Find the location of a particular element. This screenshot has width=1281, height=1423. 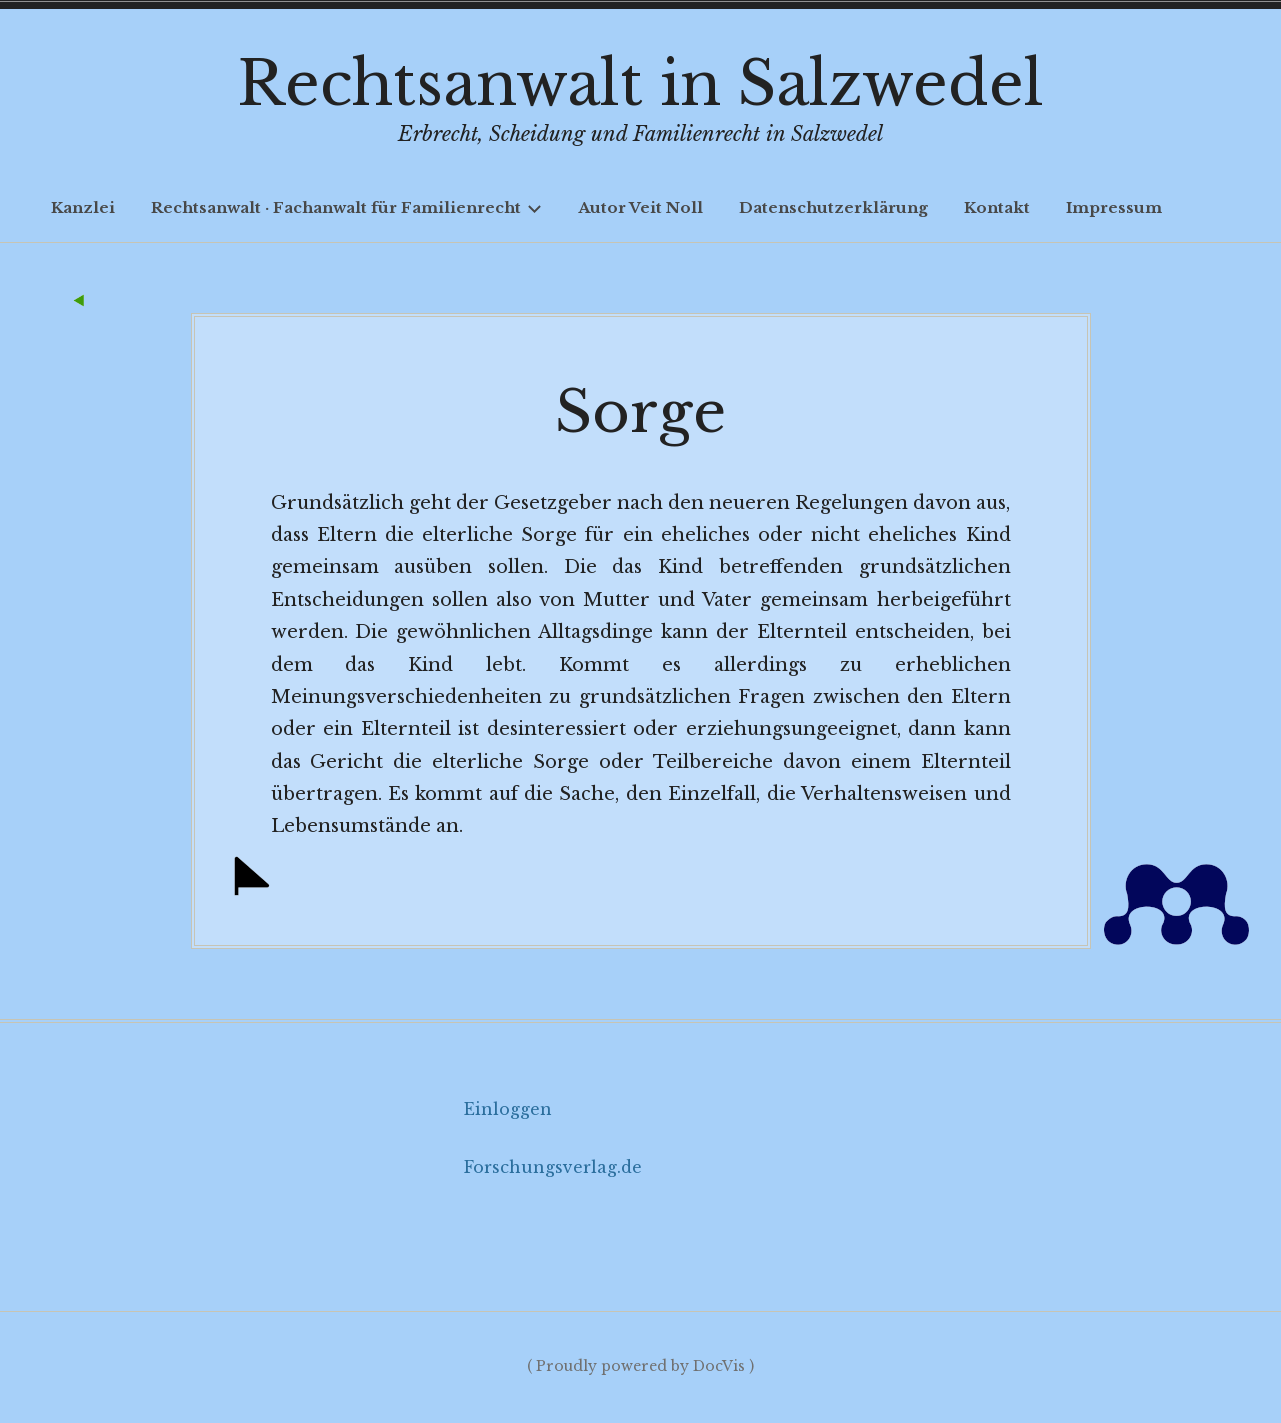

open Mendeley reference manager is located at coordinates (1176, 904).